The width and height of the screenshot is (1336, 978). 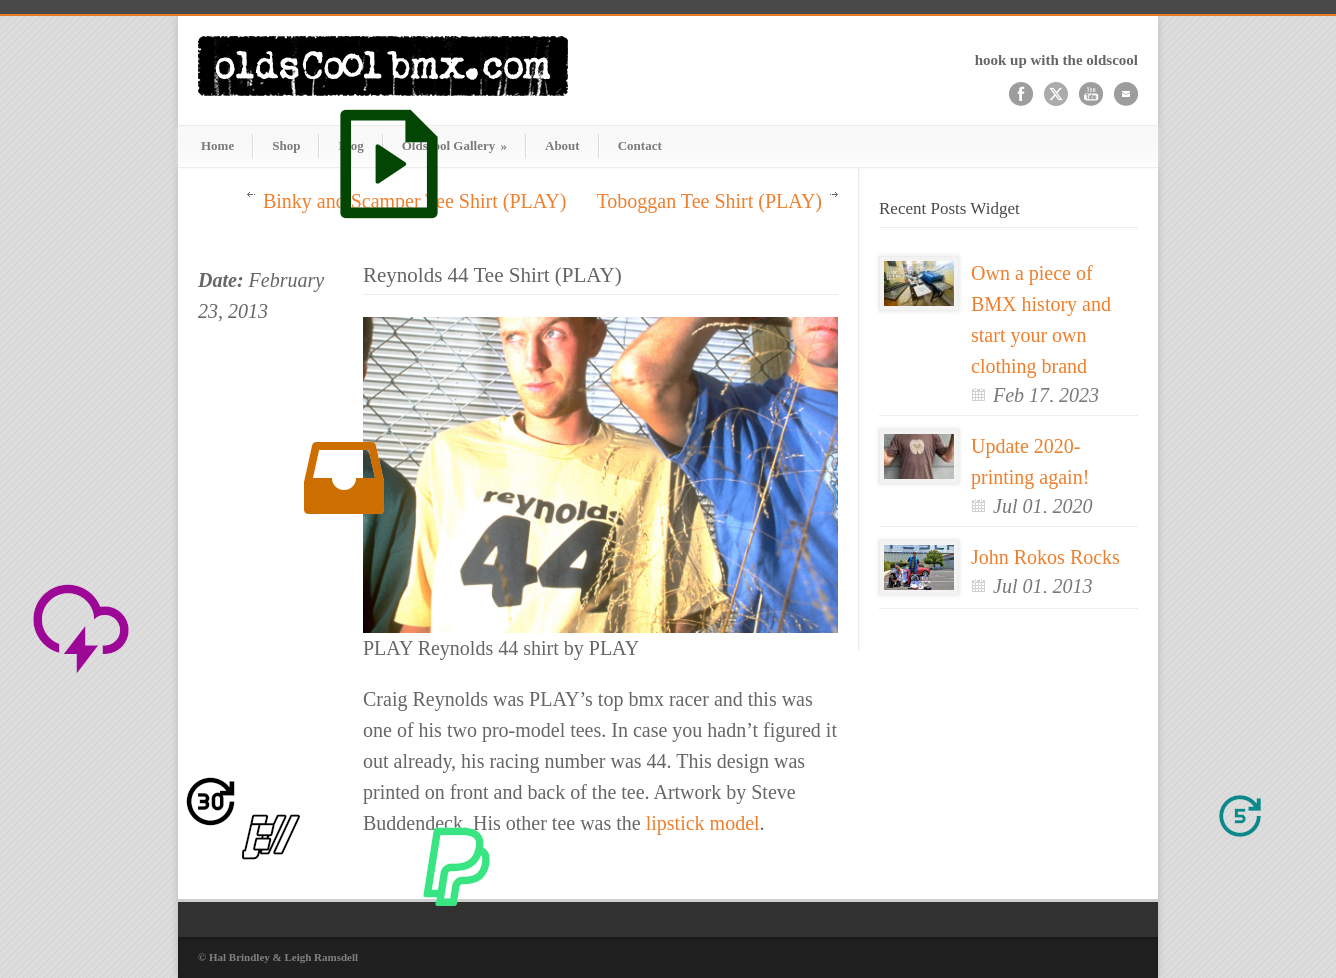 I want to click on pay with PayPal, so click(x=457, y=865).